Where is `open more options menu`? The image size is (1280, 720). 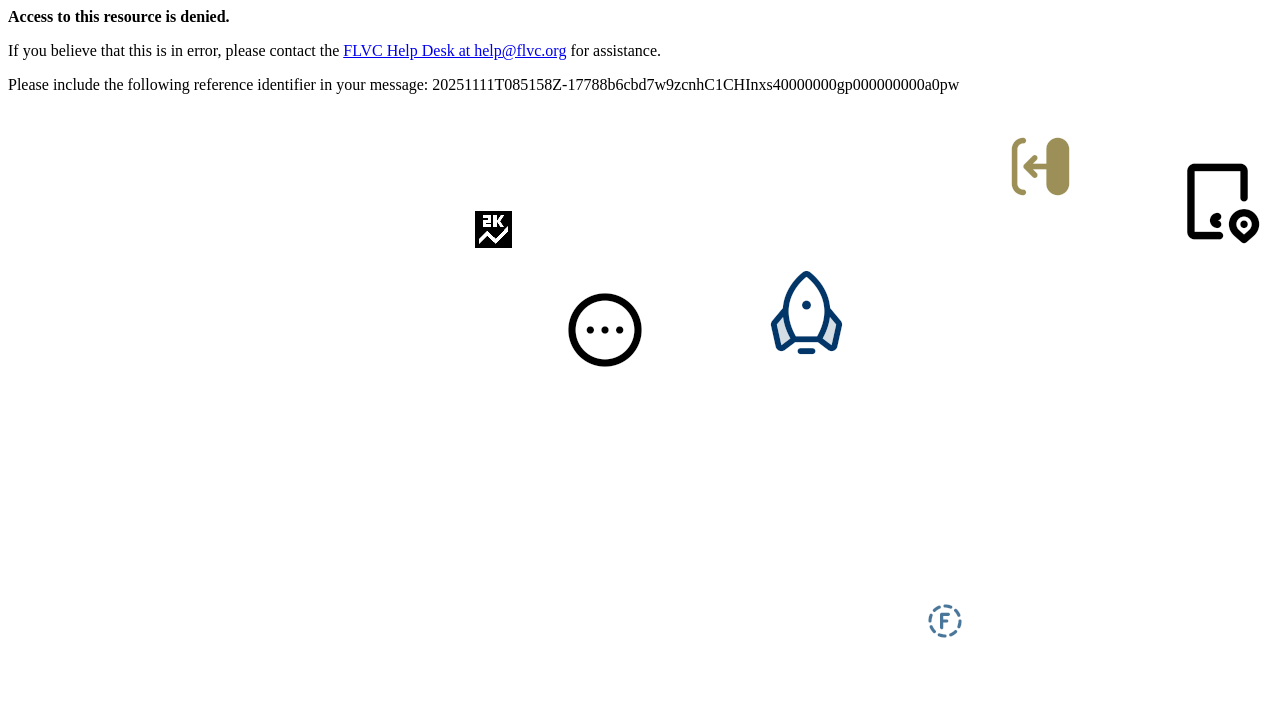 open more options menu is located at coordinates (605, 330).